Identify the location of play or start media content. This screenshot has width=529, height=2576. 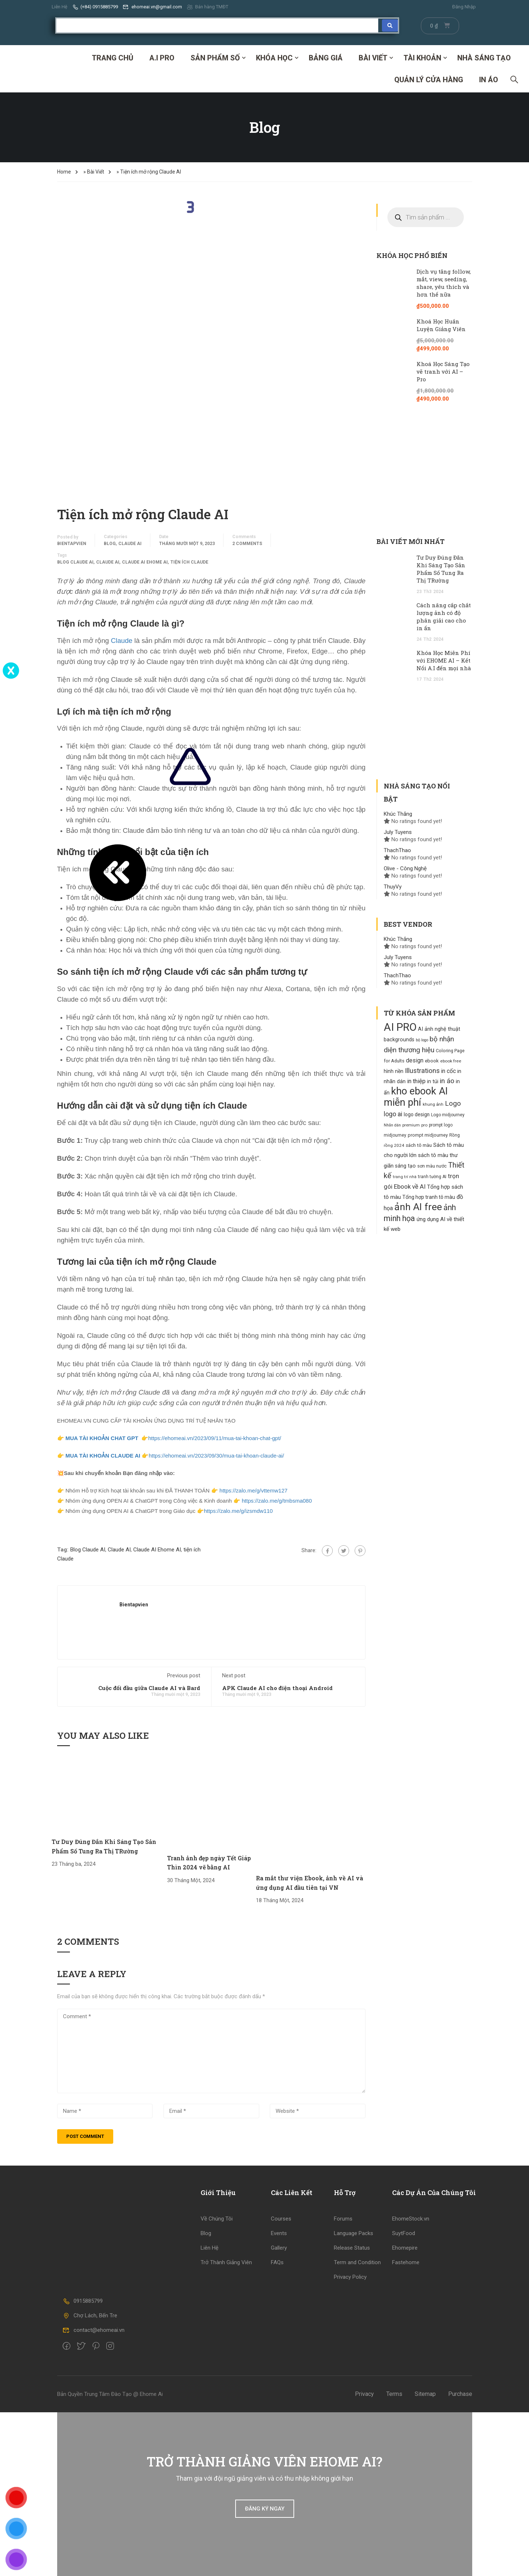
(190, 766).